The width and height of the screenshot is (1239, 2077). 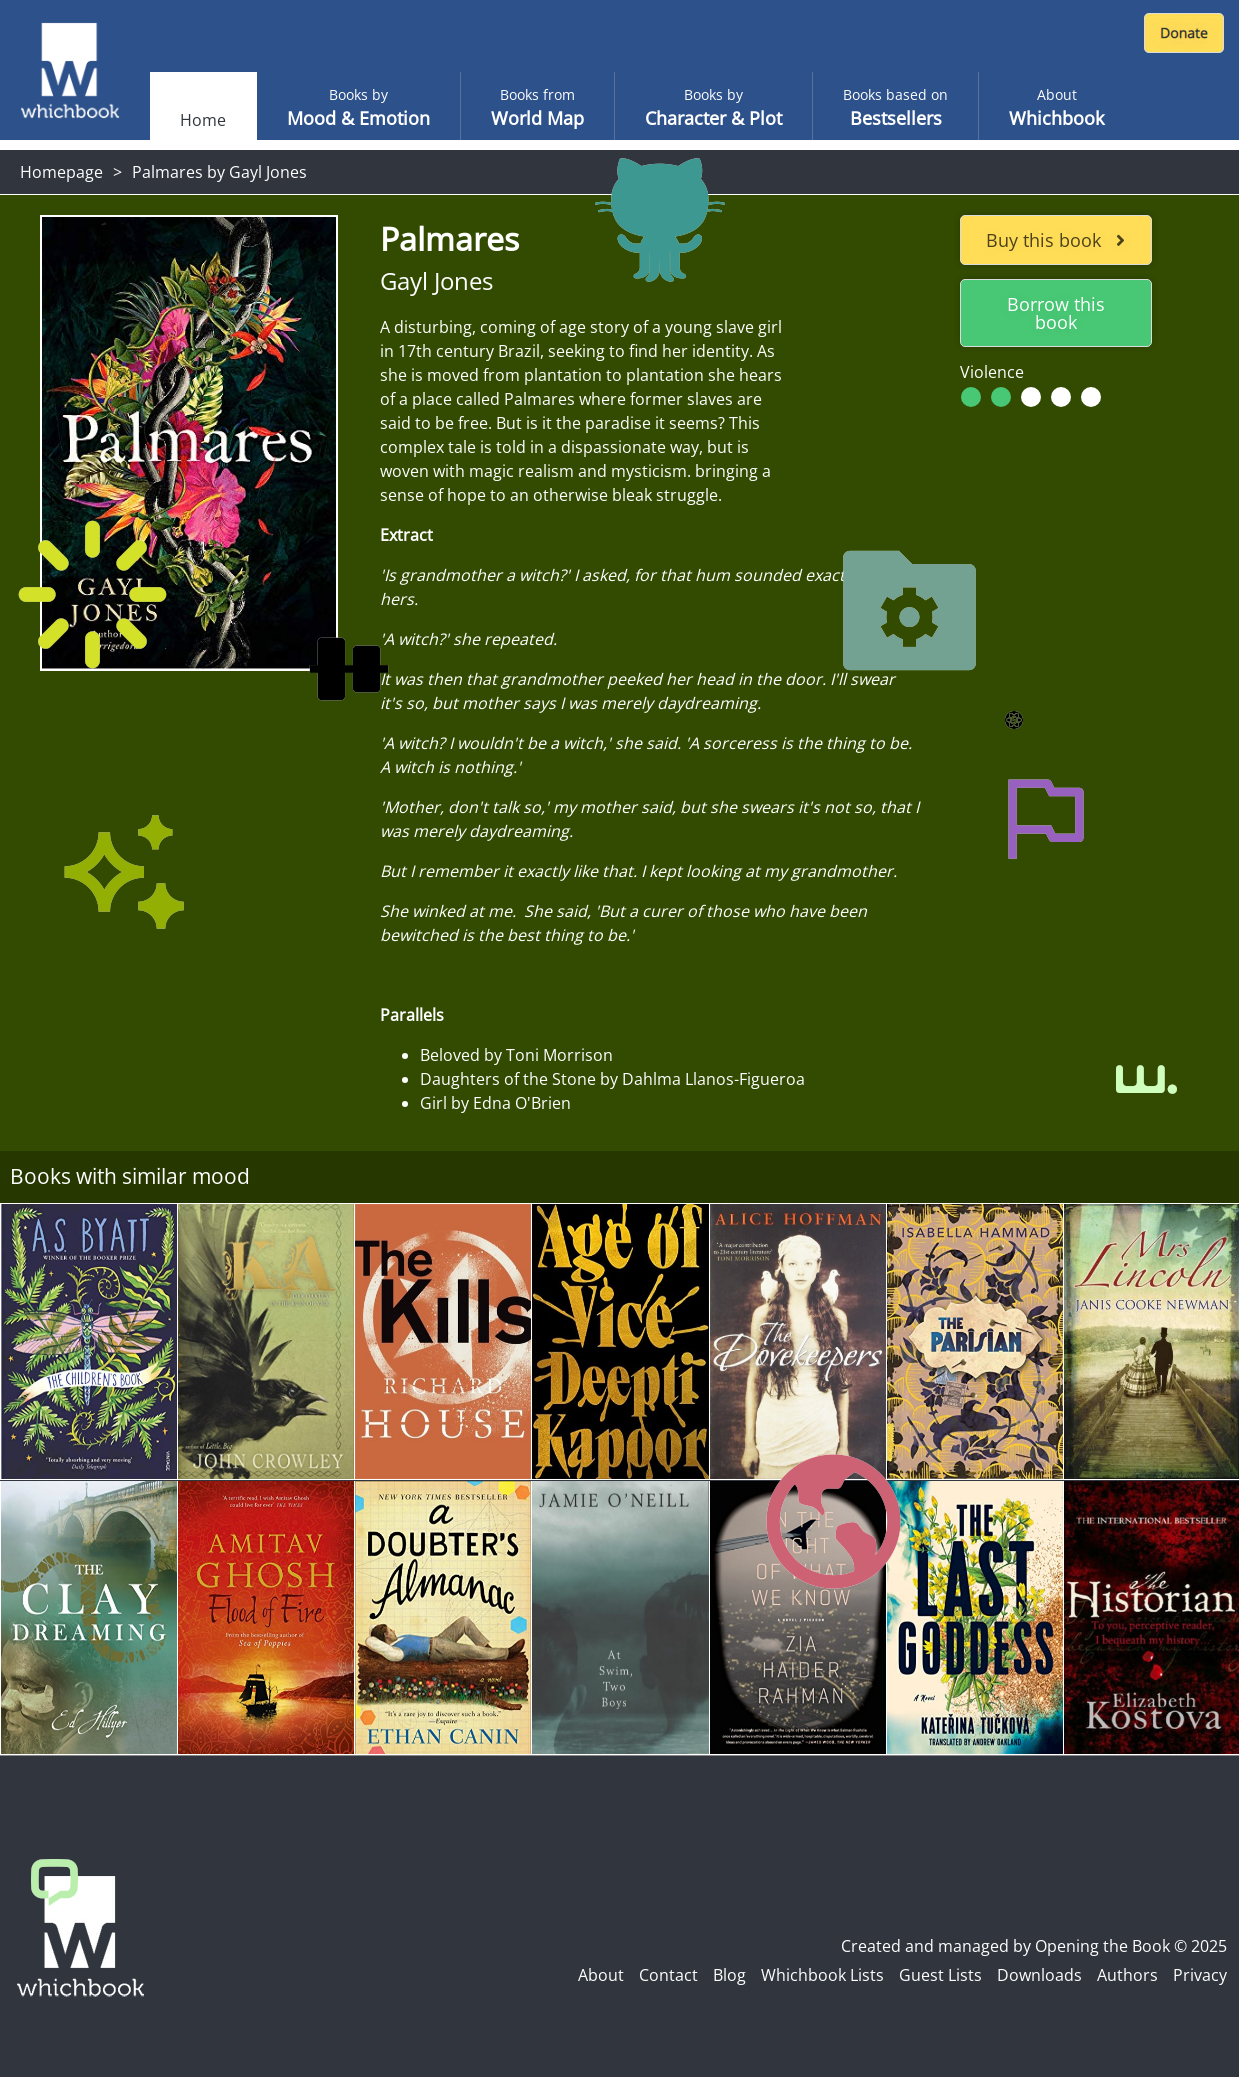 What do you see at coordinates (1014, 720) in the screenshot?
I see `semantic ui react library logo` at bounding box center [1014, 720].